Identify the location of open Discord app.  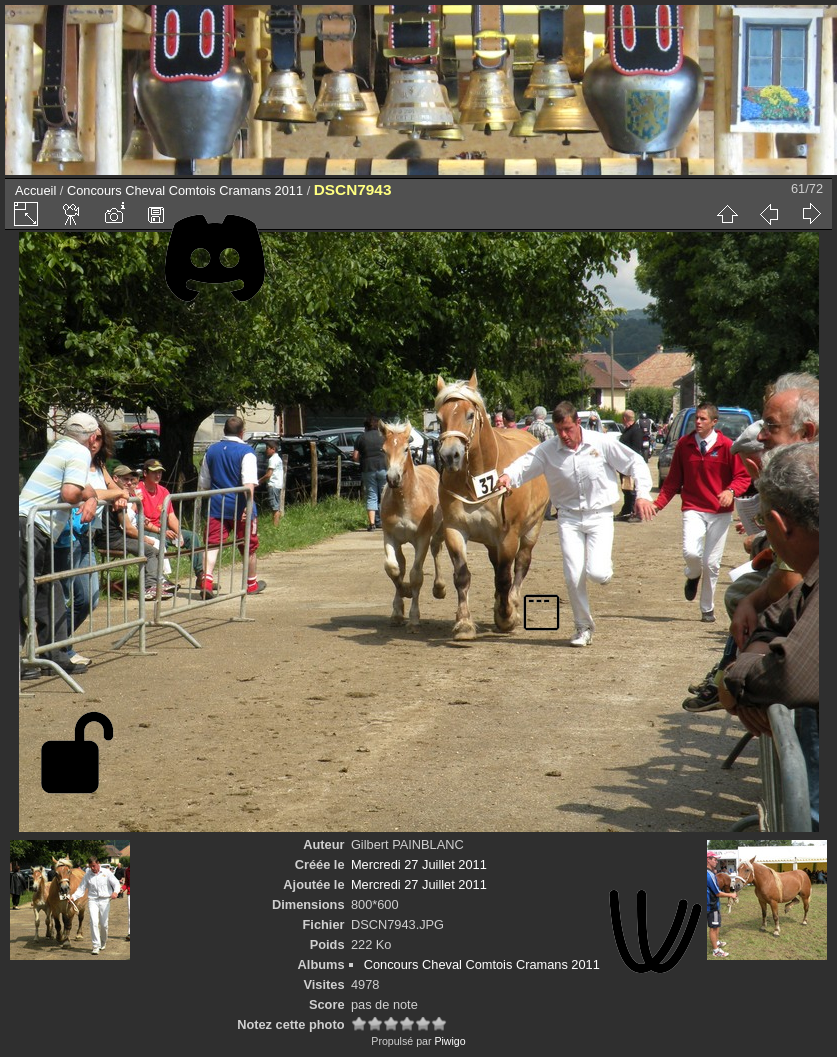
(215, 258).